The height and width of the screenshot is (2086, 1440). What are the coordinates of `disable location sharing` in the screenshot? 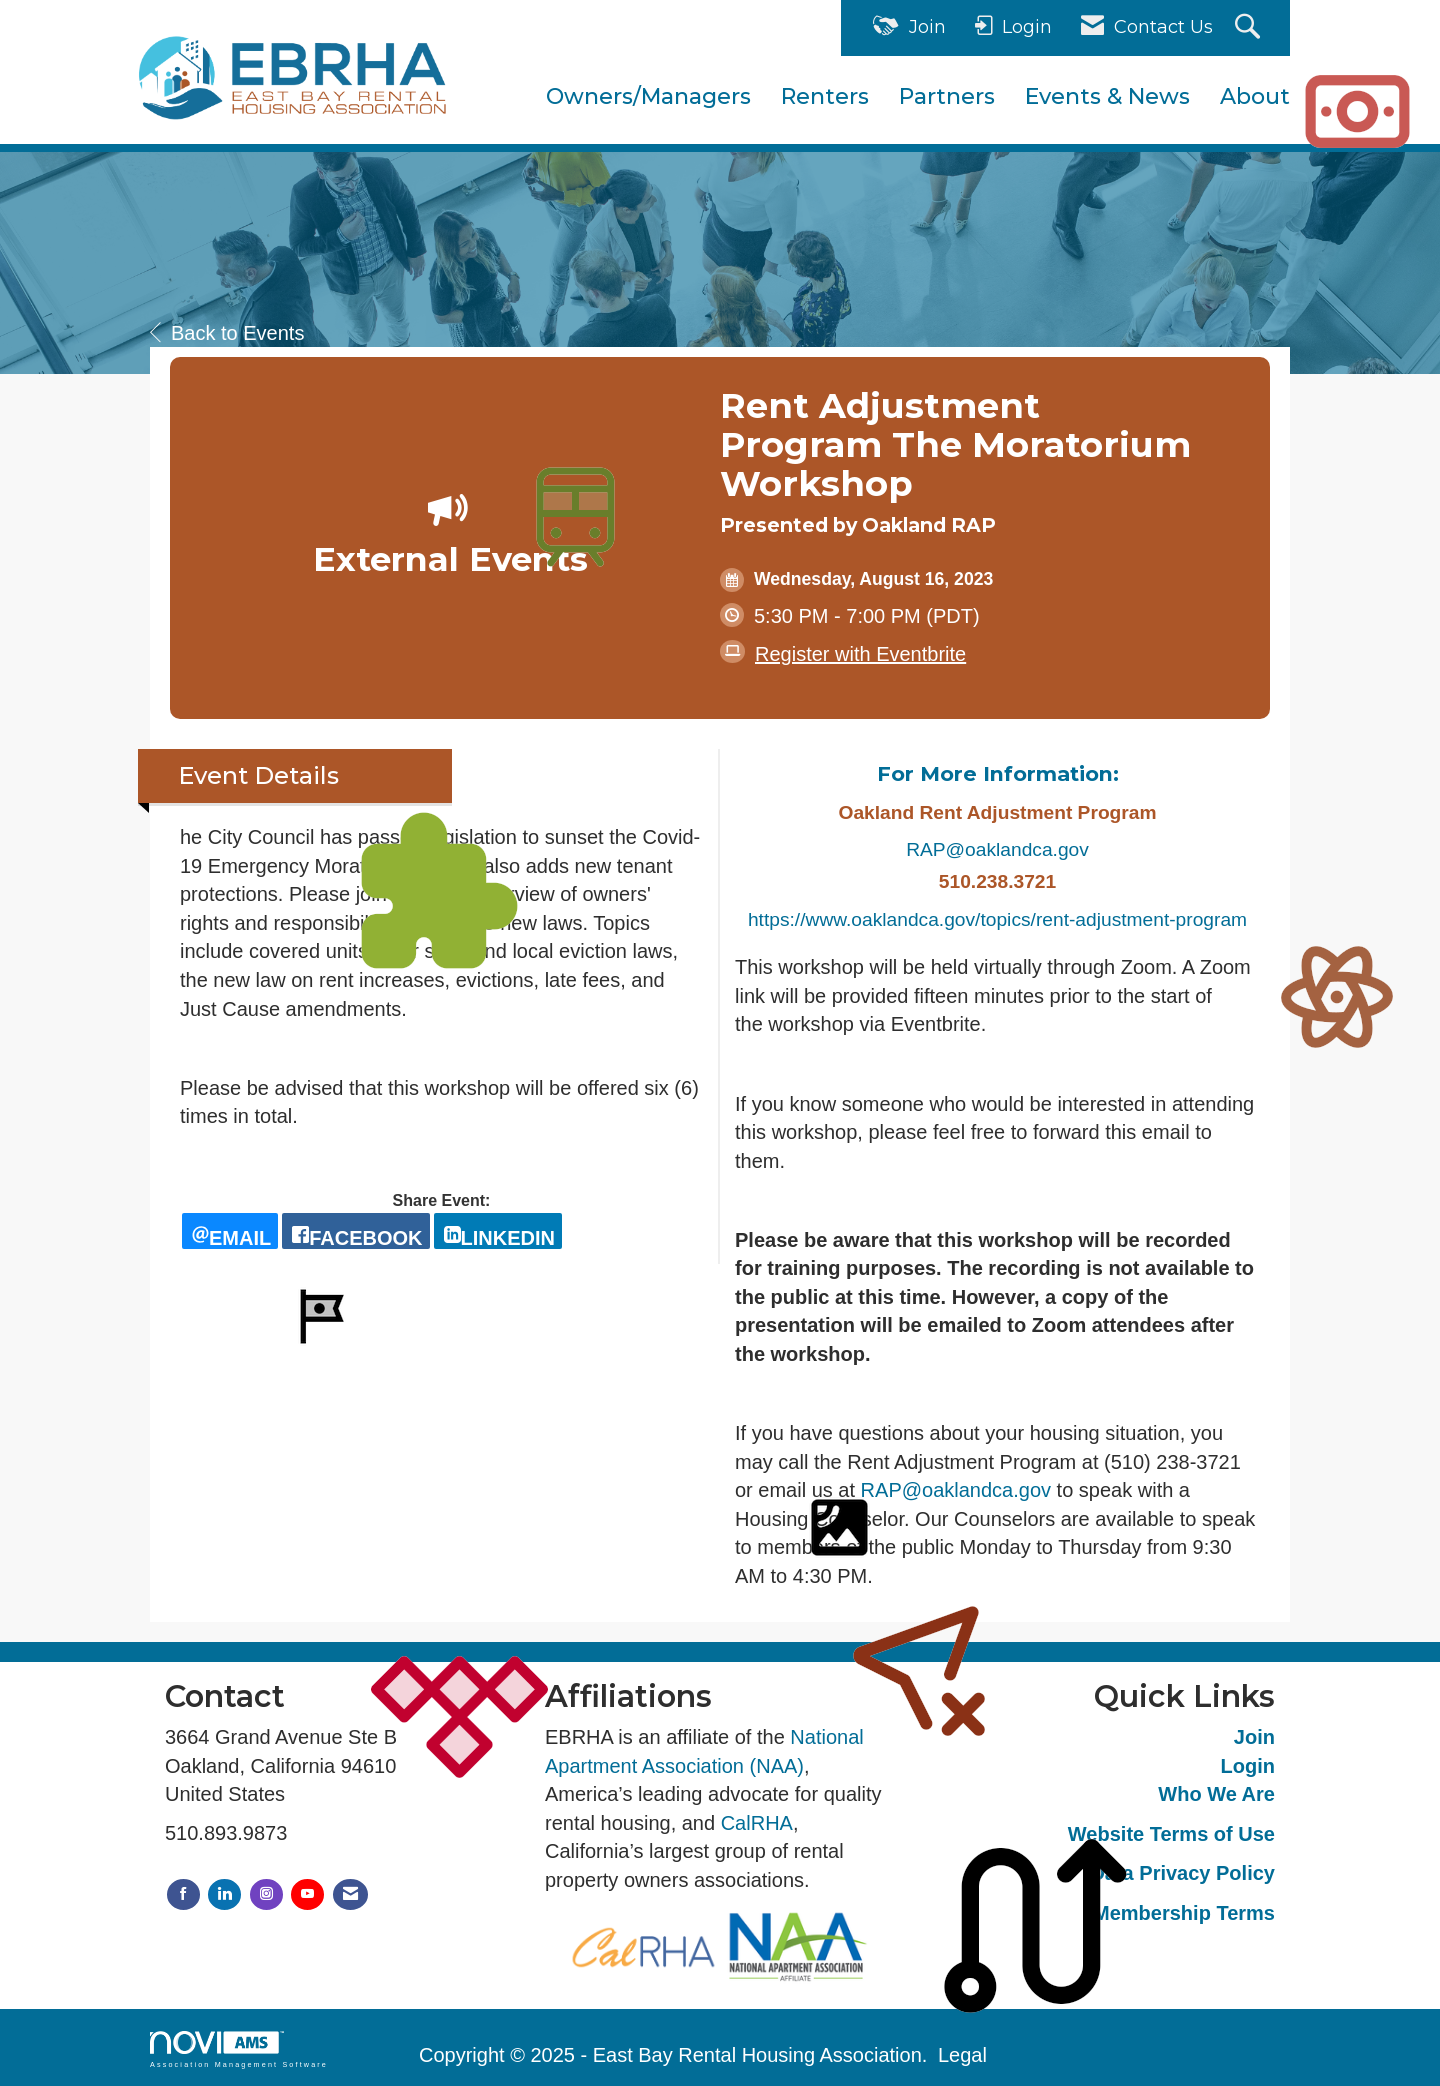 It's located at (917, 1668).